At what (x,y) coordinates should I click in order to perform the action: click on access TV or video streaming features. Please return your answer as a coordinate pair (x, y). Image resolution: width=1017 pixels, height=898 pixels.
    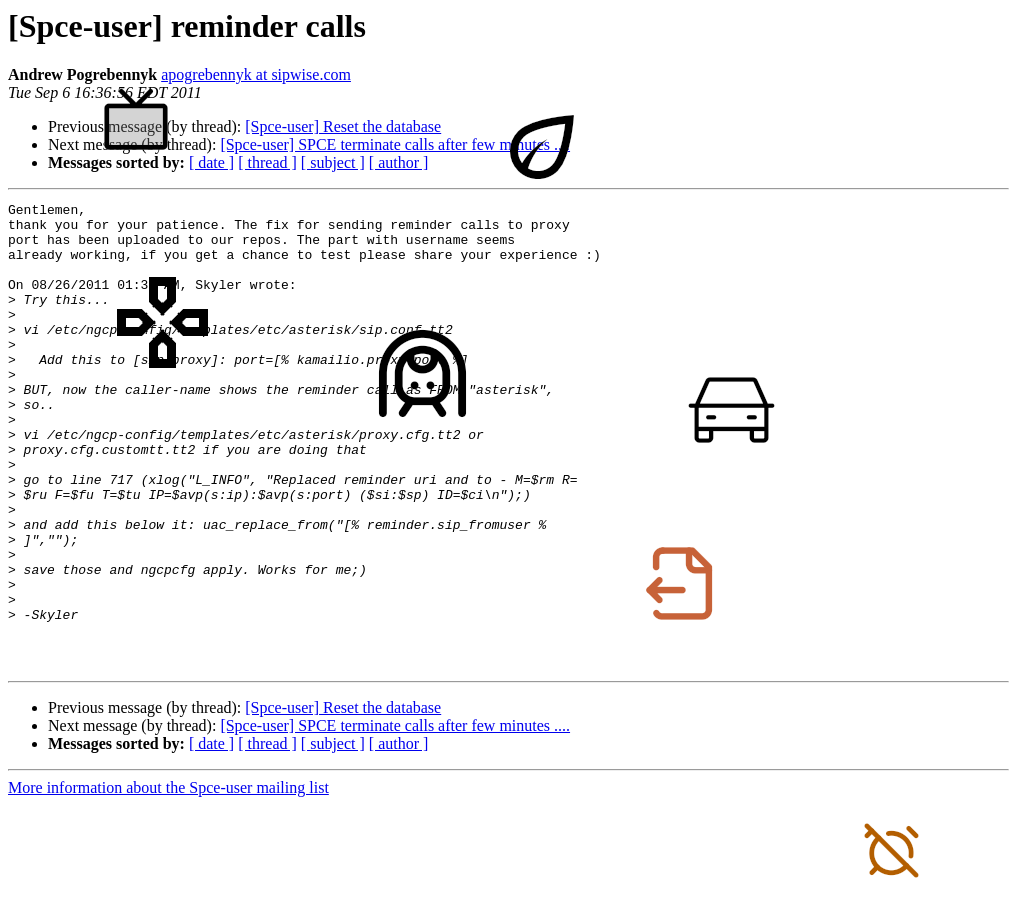
    Looking at the image, I should click on (136, 123).